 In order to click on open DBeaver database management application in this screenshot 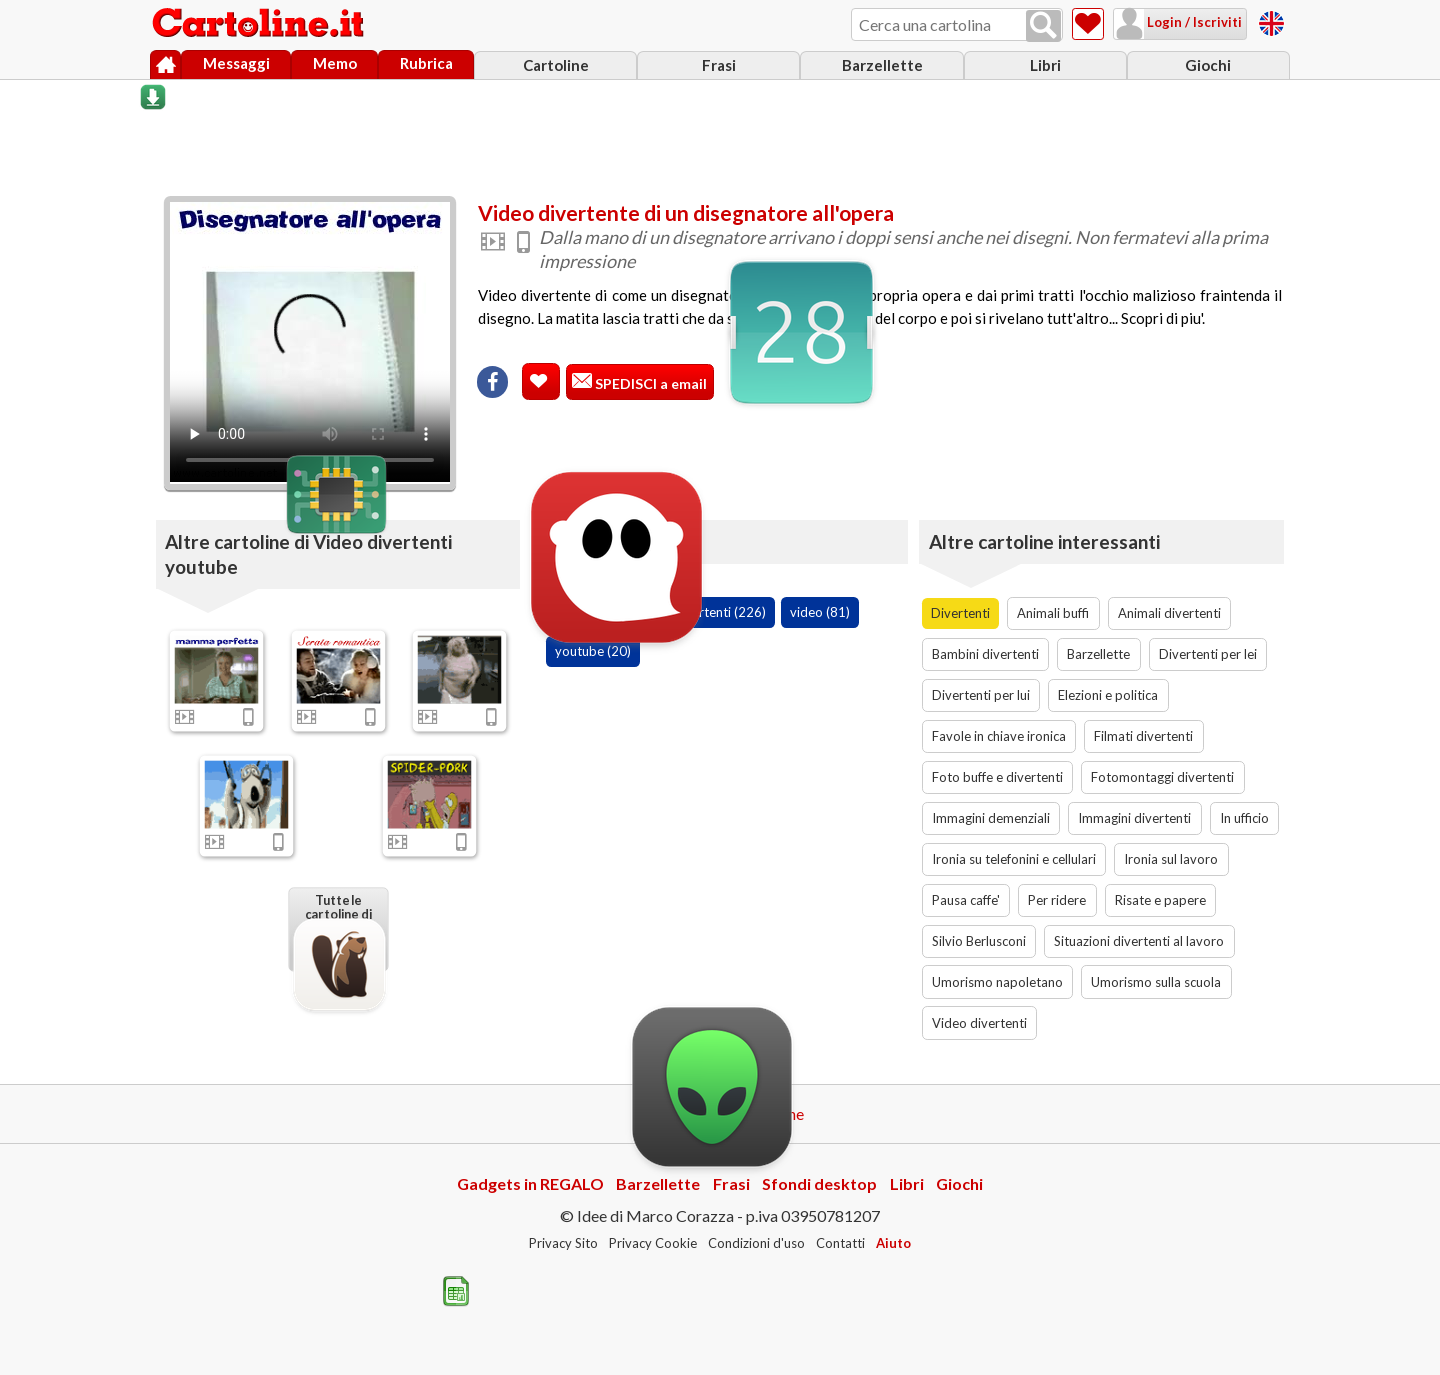, I will do `click(339, 964)`.